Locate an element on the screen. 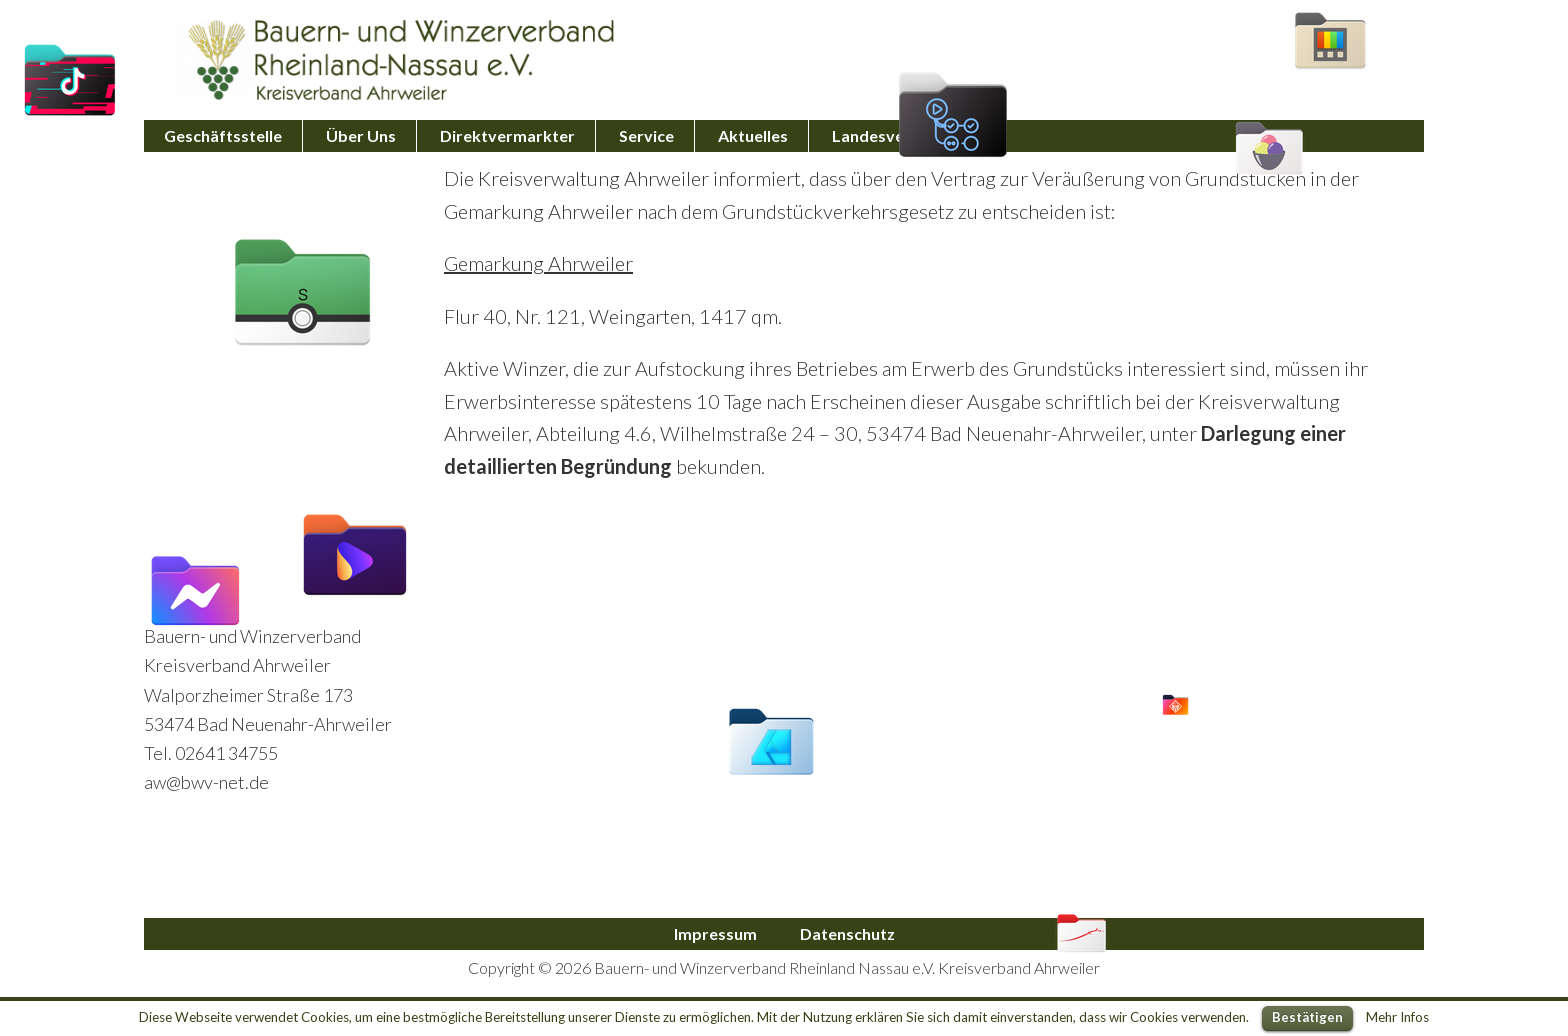  folder containing github actions workflows is located at coordinates (952, 117).